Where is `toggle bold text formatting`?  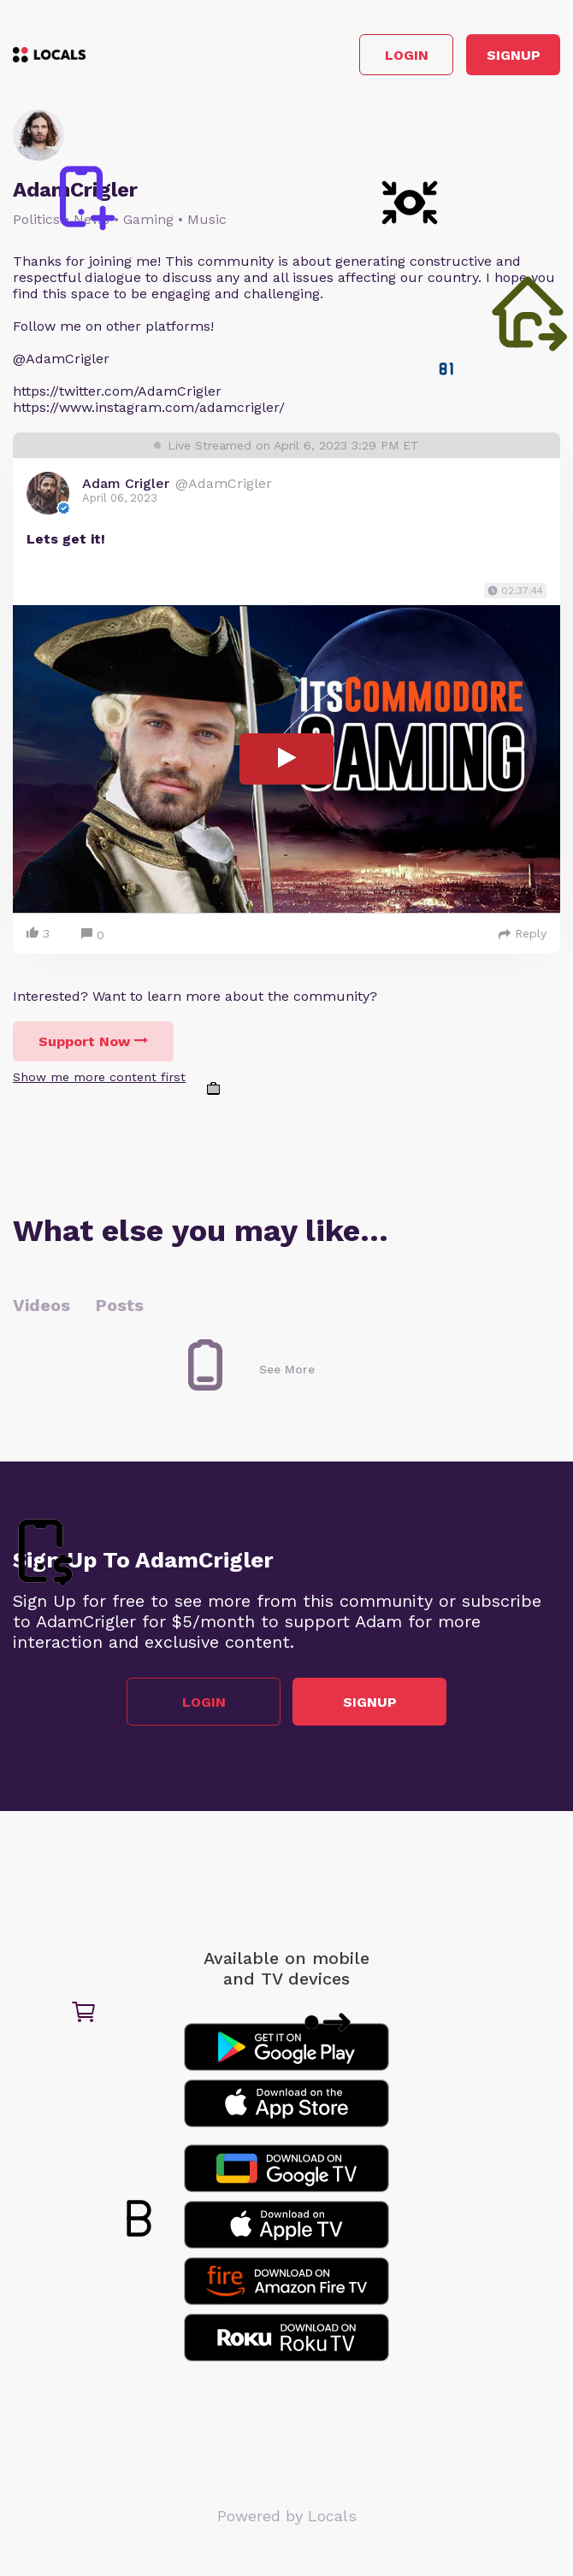 toggle bold text formatting is located at coordinates (139, 2218).